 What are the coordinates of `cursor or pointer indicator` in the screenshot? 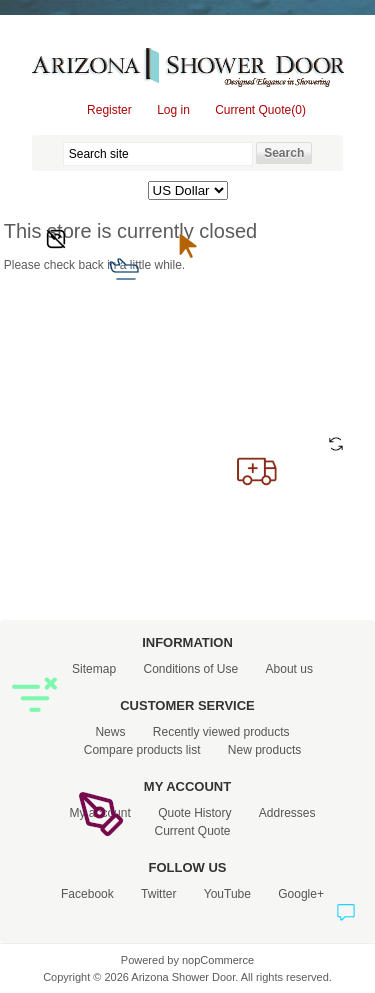 It's located at (187, 246).